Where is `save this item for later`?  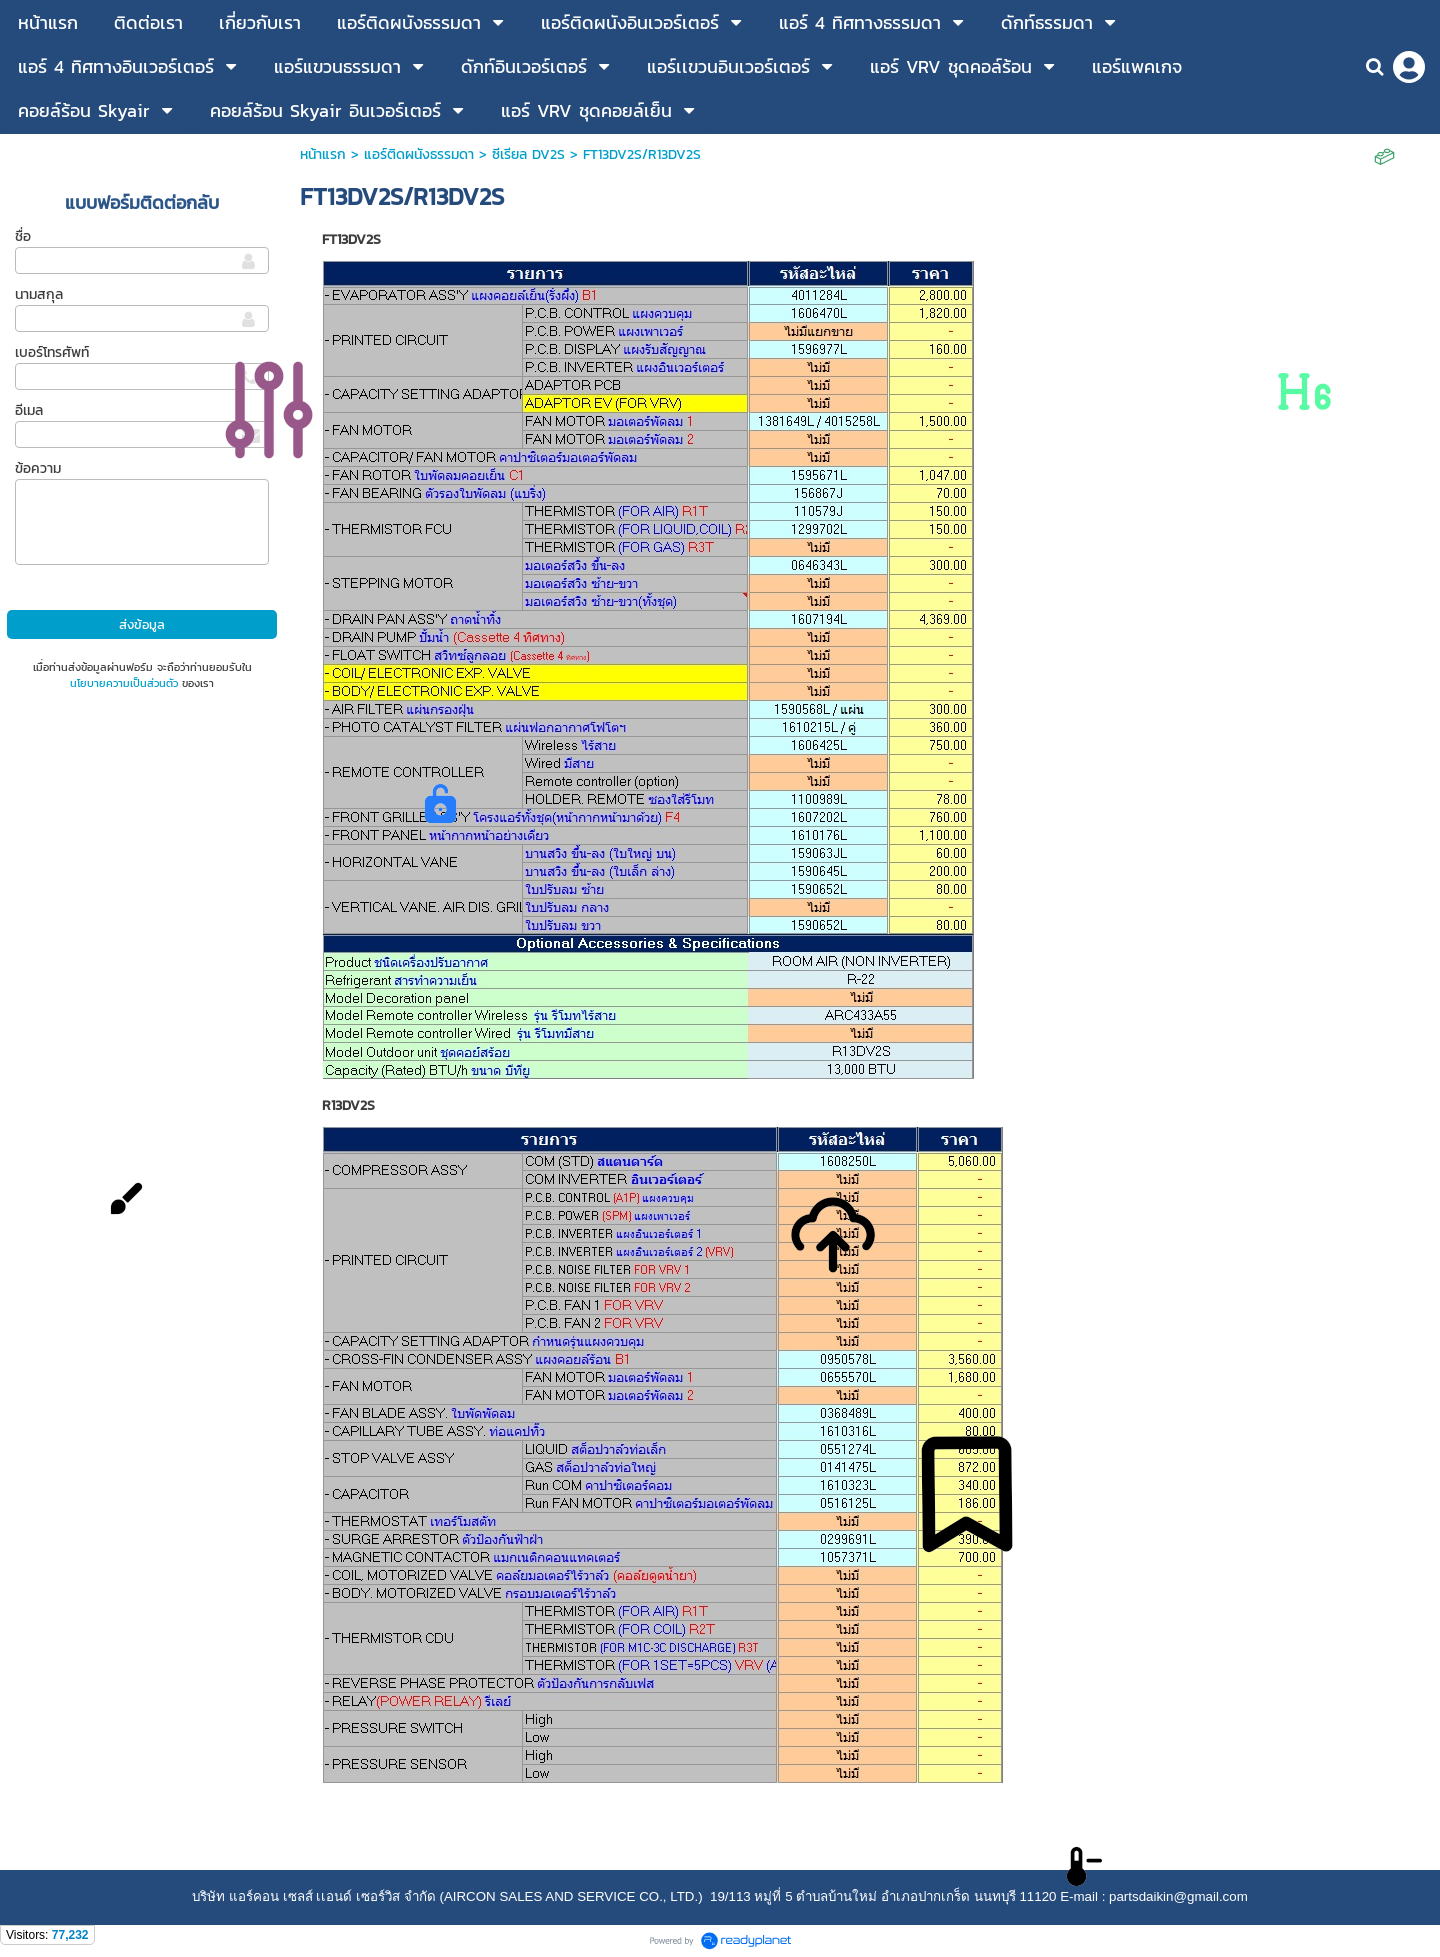
save this item for later is located at coordinates (967, 1494).